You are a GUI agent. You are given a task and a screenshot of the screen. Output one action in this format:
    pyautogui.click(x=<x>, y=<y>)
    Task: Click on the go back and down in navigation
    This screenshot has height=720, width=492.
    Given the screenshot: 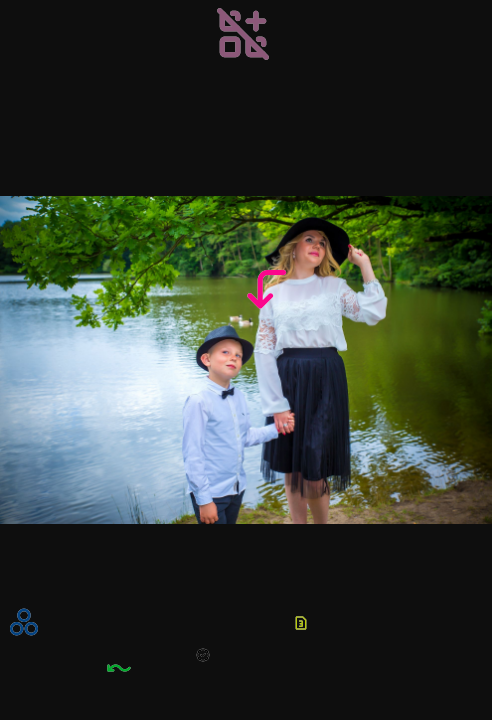 What is the action you would take?
    pyautogui.click(x=268, y=288)
    